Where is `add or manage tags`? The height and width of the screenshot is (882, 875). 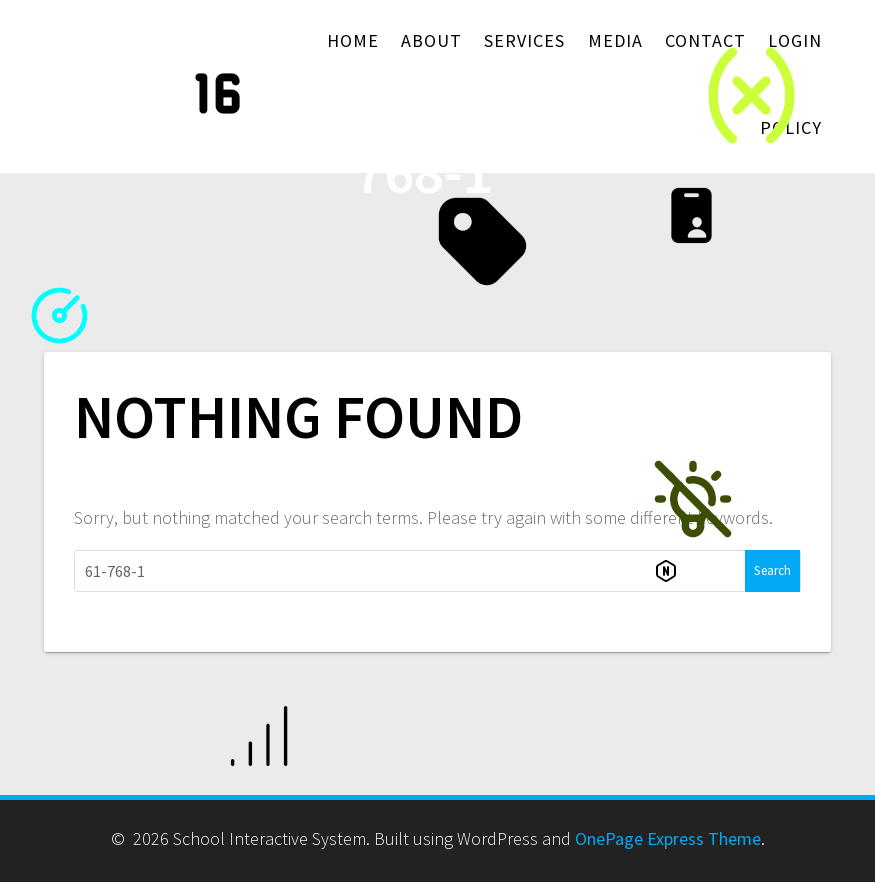
add or manage tags is located at coordinates (482, 241).